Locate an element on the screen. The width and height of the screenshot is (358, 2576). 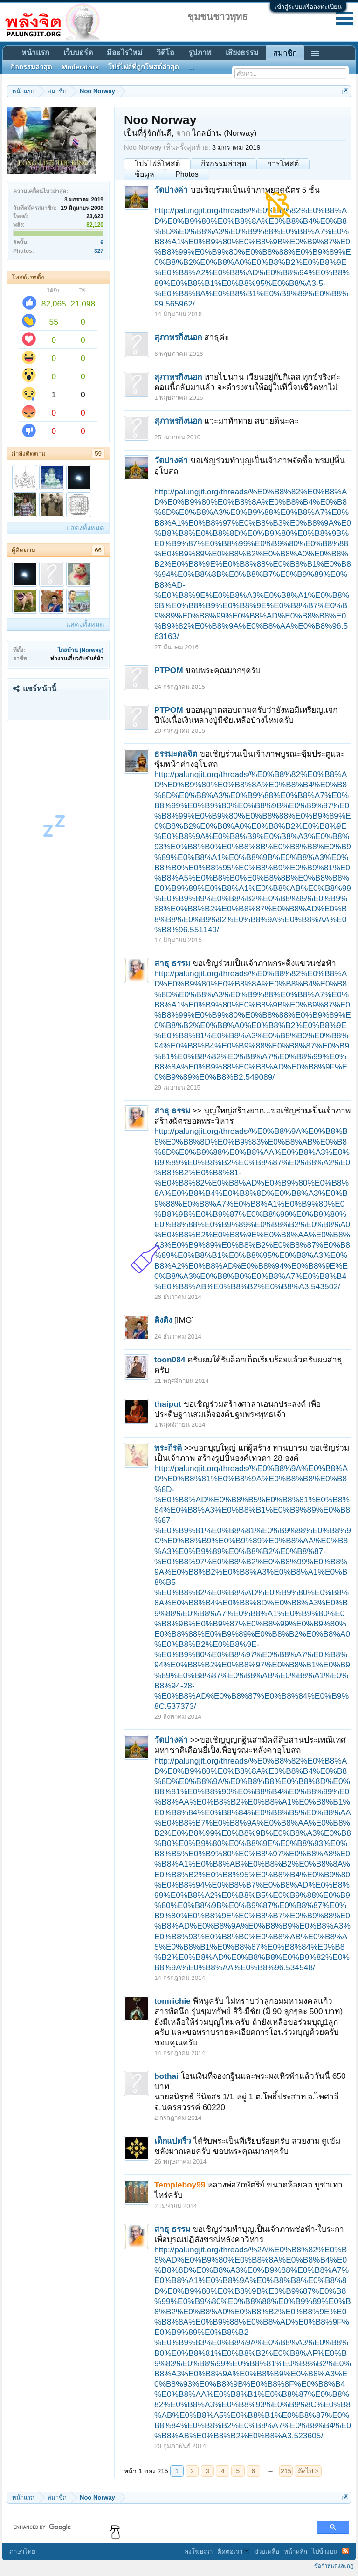
browse beer or beverage options is located at coordinates (145, 1259).